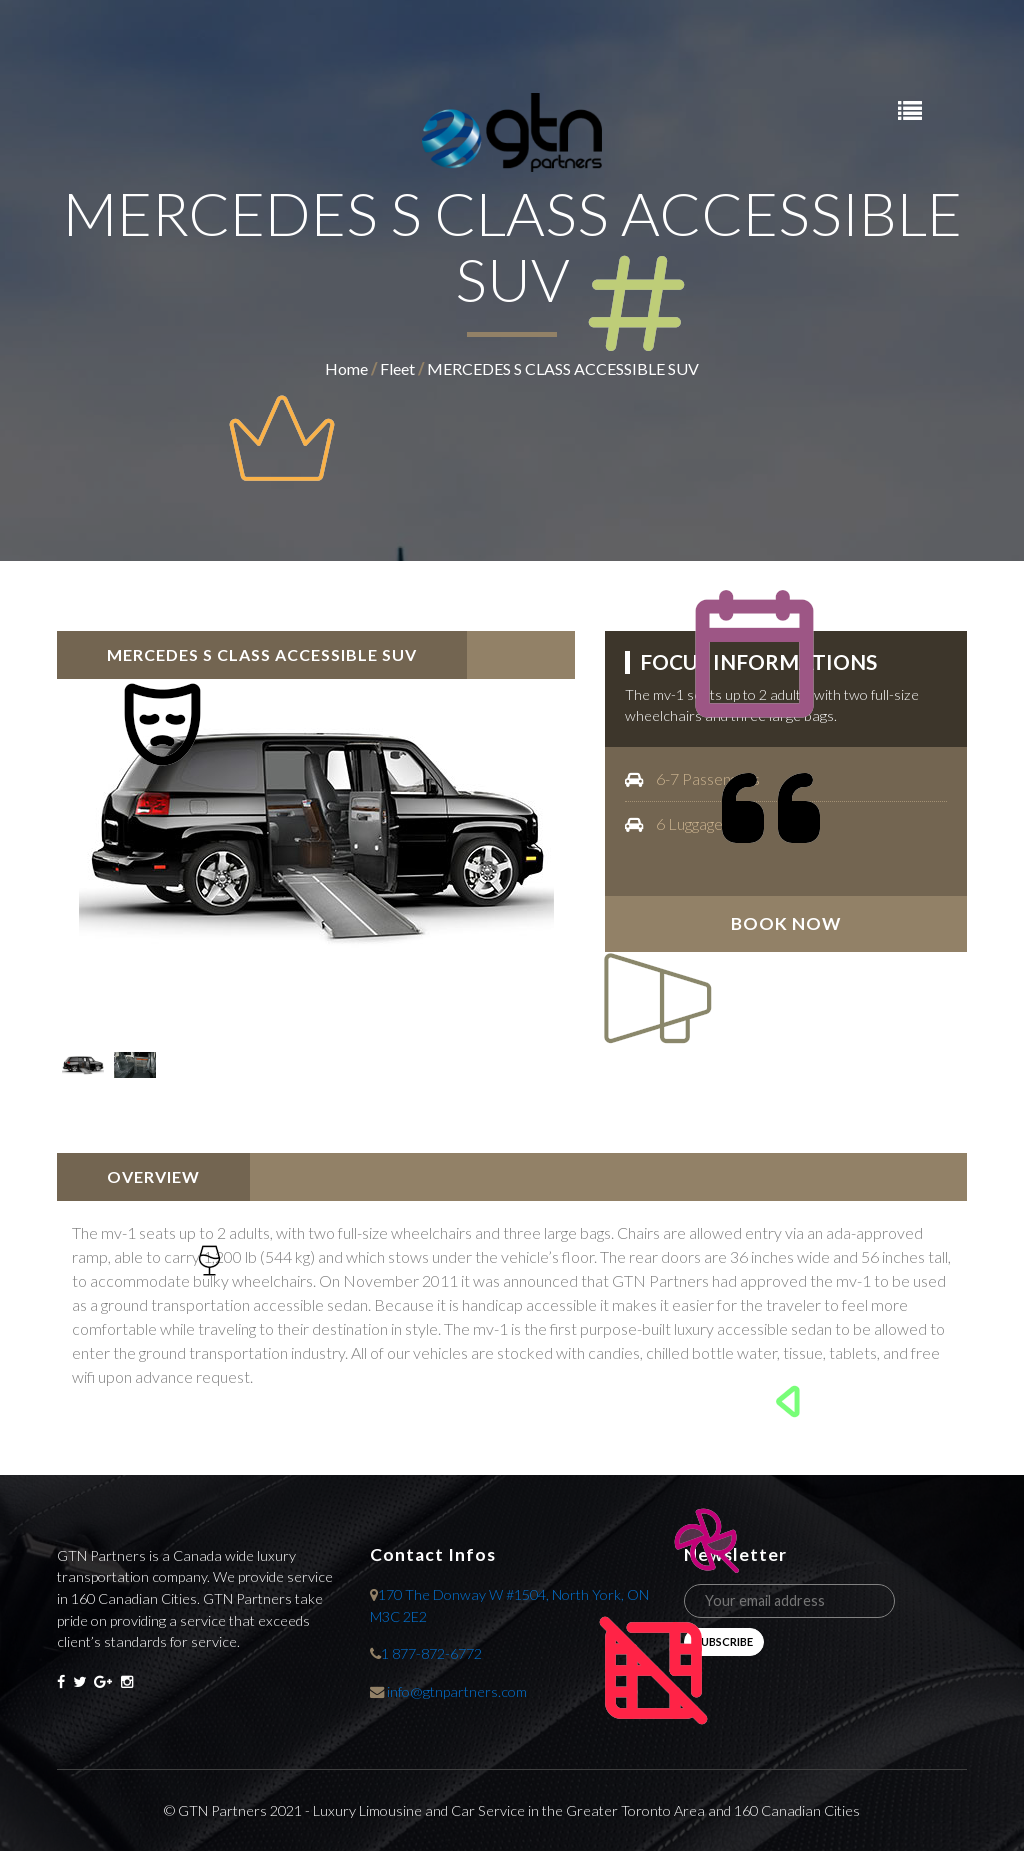 This screenshot has height=1851, width=1024. I want to click on open calendar view, so click(754, 658).